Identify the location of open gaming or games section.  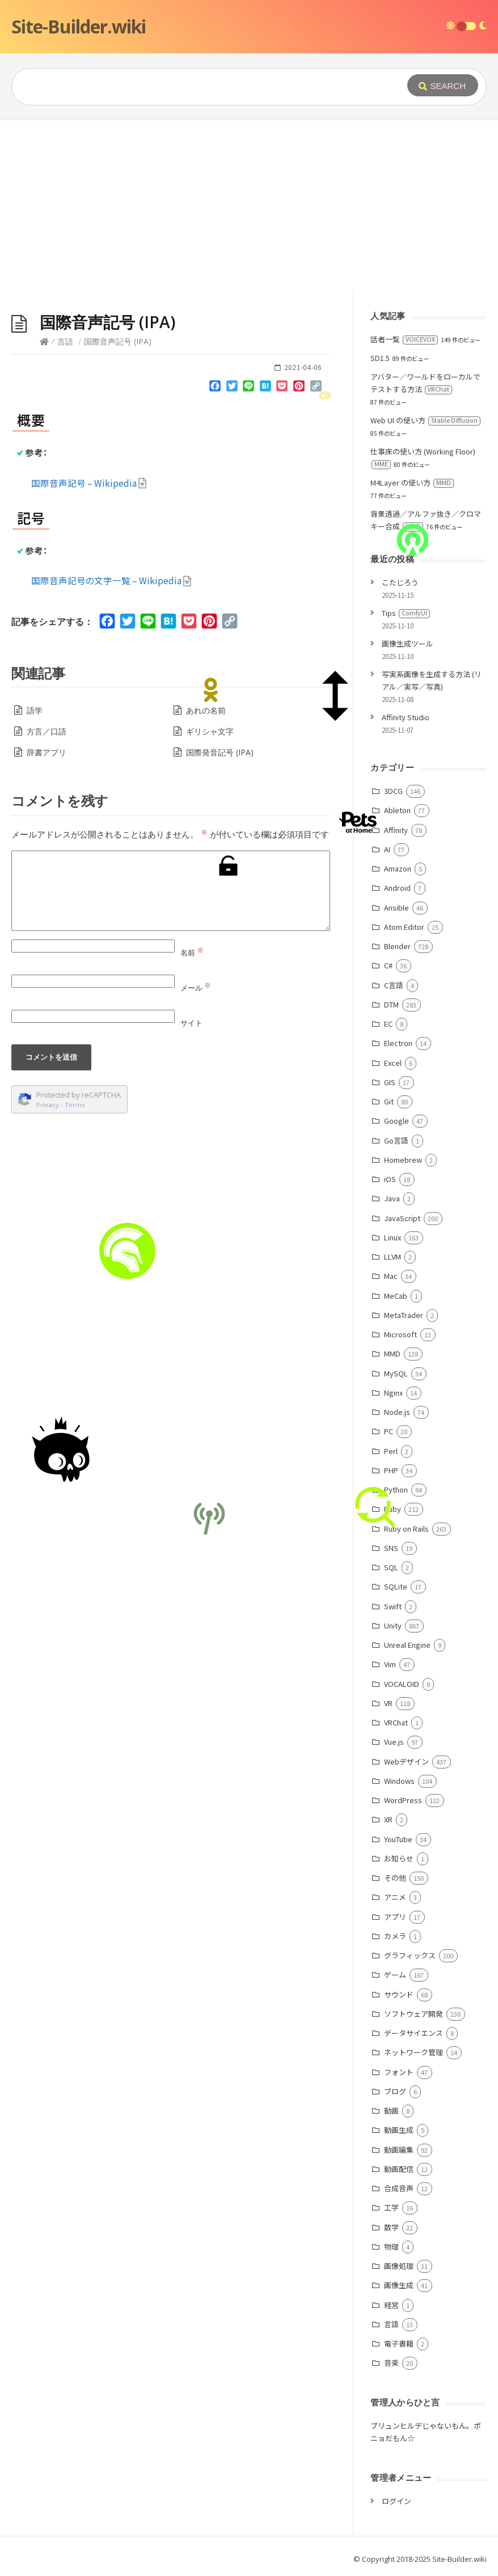
(325, 396).